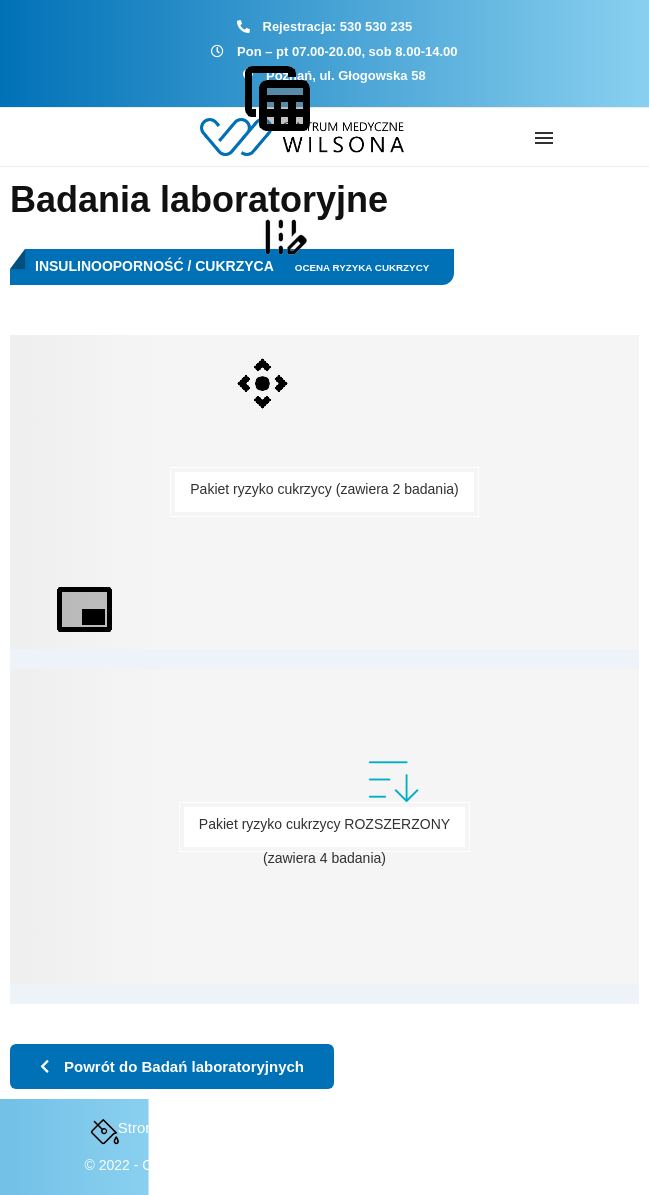  I want to click on add branding or watermark to content, so click(84, 609).